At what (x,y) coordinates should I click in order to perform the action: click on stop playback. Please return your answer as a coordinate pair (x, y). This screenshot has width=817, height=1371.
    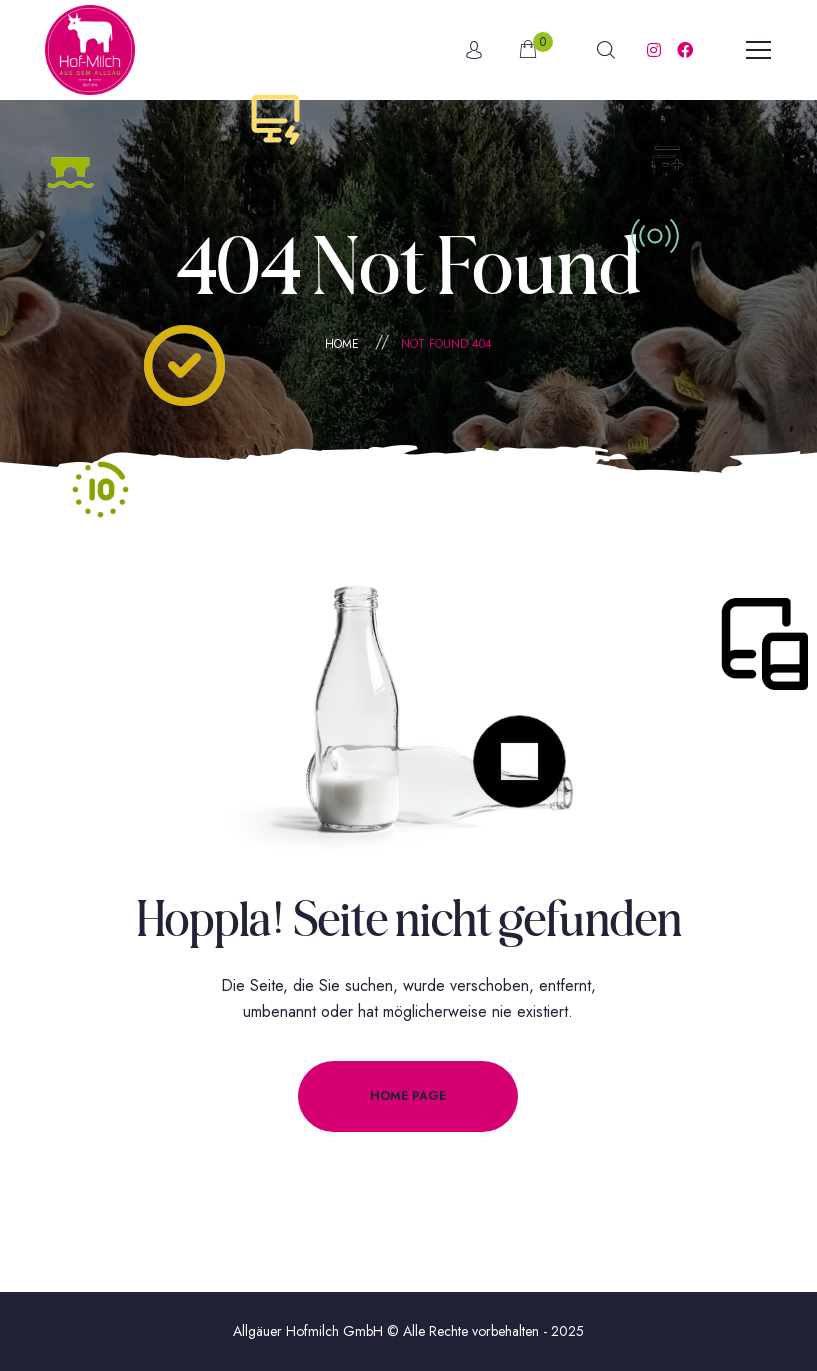
    Looking at the image, I should click on (519, 761).